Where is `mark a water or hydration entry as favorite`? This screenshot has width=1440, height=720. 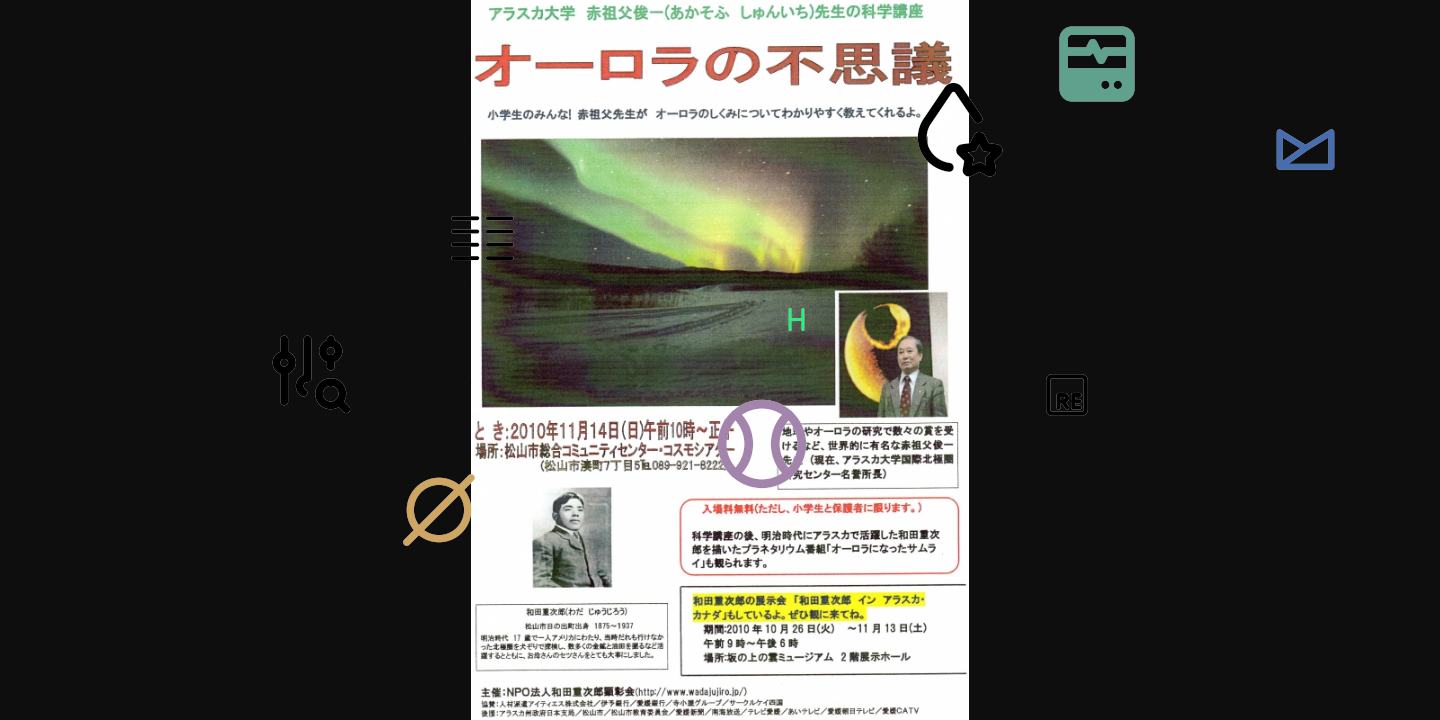
mark a water or hydration entry as favorite is located at coordinates (953, 127).